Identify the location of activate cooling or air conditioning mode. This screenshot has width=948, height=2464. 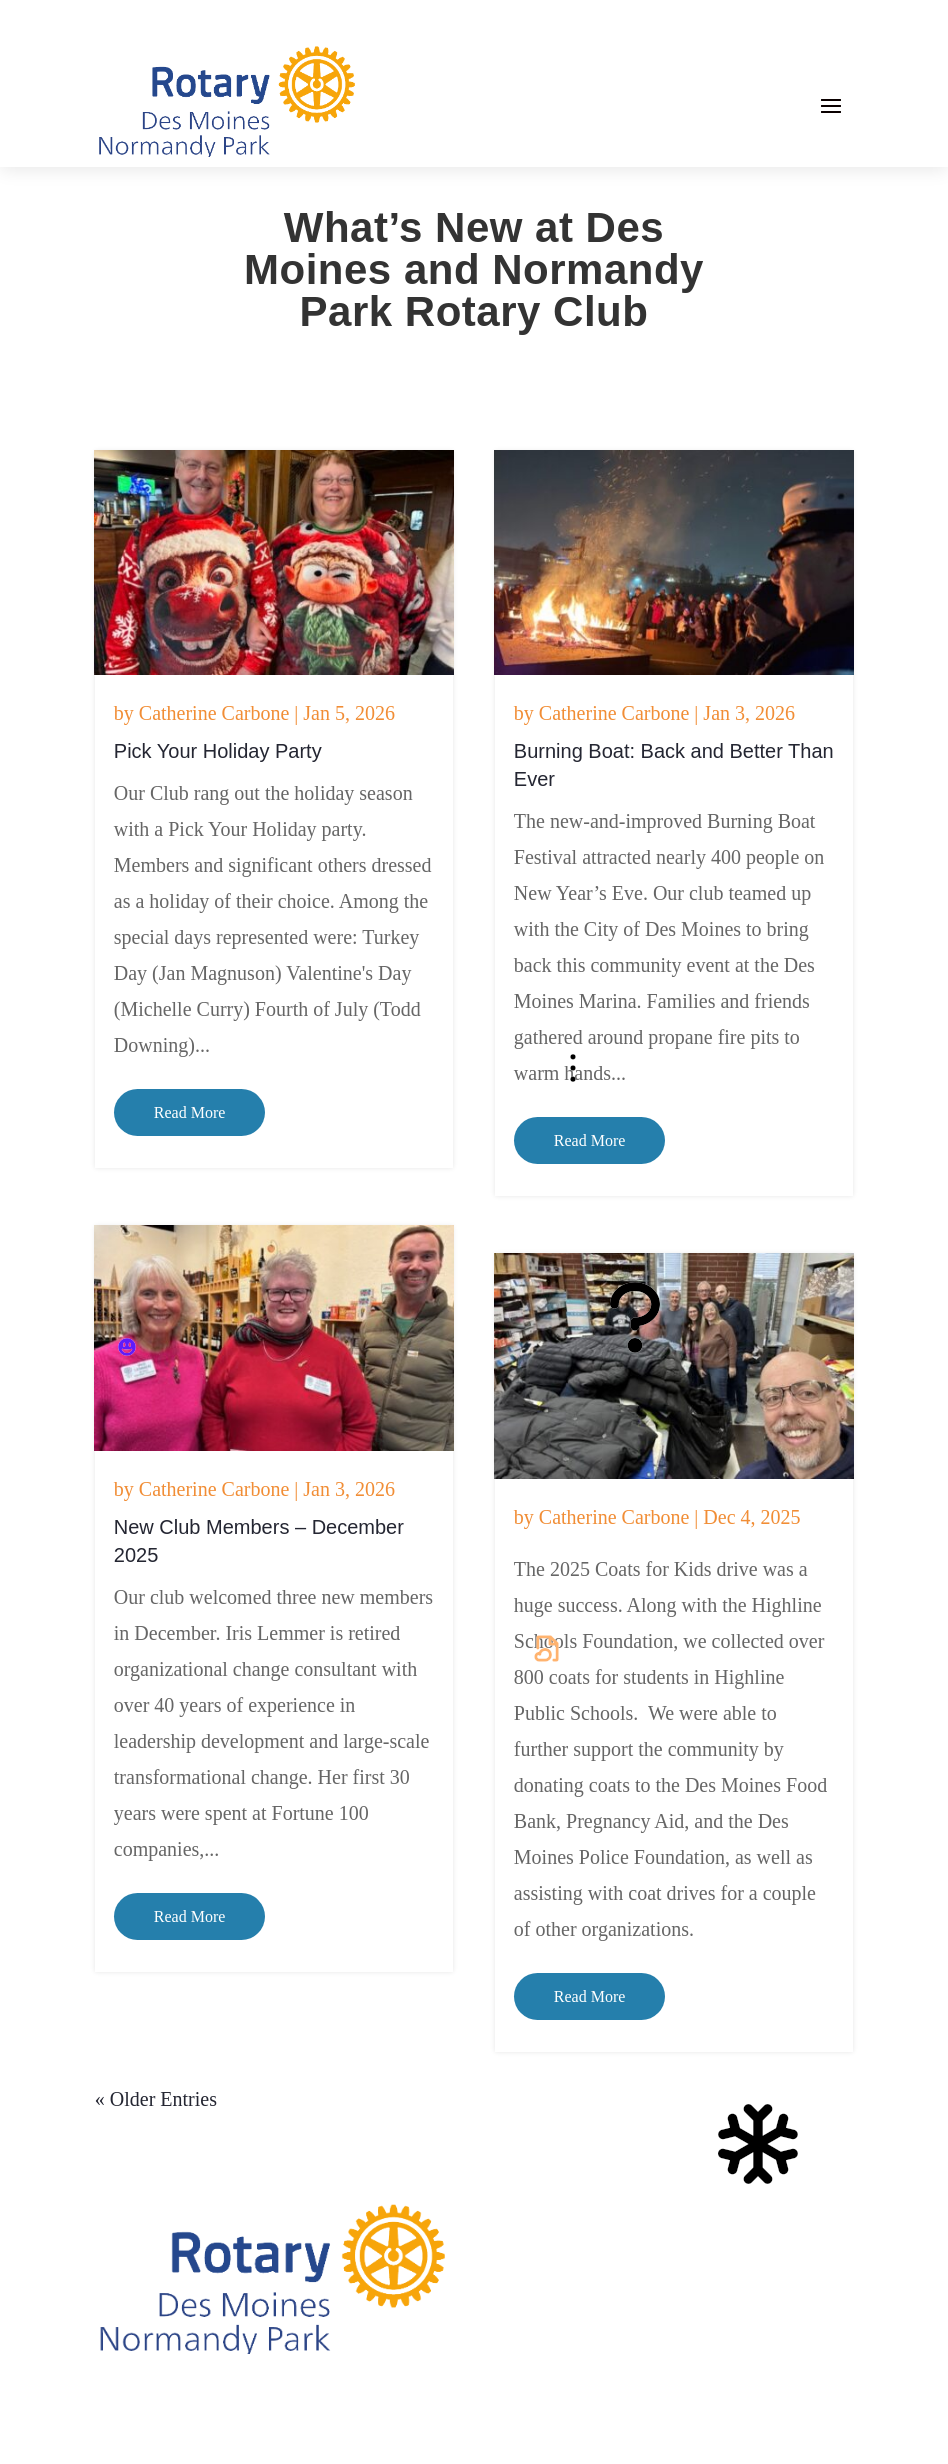
(758, 2144).